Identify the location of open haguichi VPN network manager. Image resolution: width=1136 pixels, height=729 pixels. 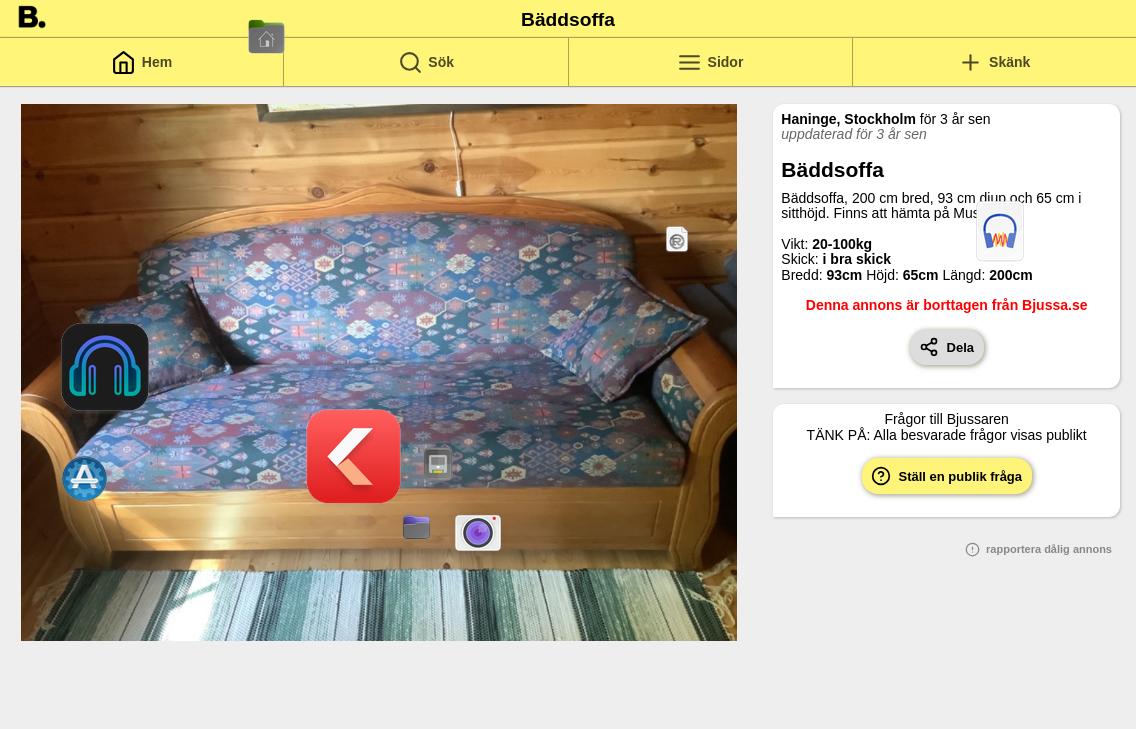
(353, 456).